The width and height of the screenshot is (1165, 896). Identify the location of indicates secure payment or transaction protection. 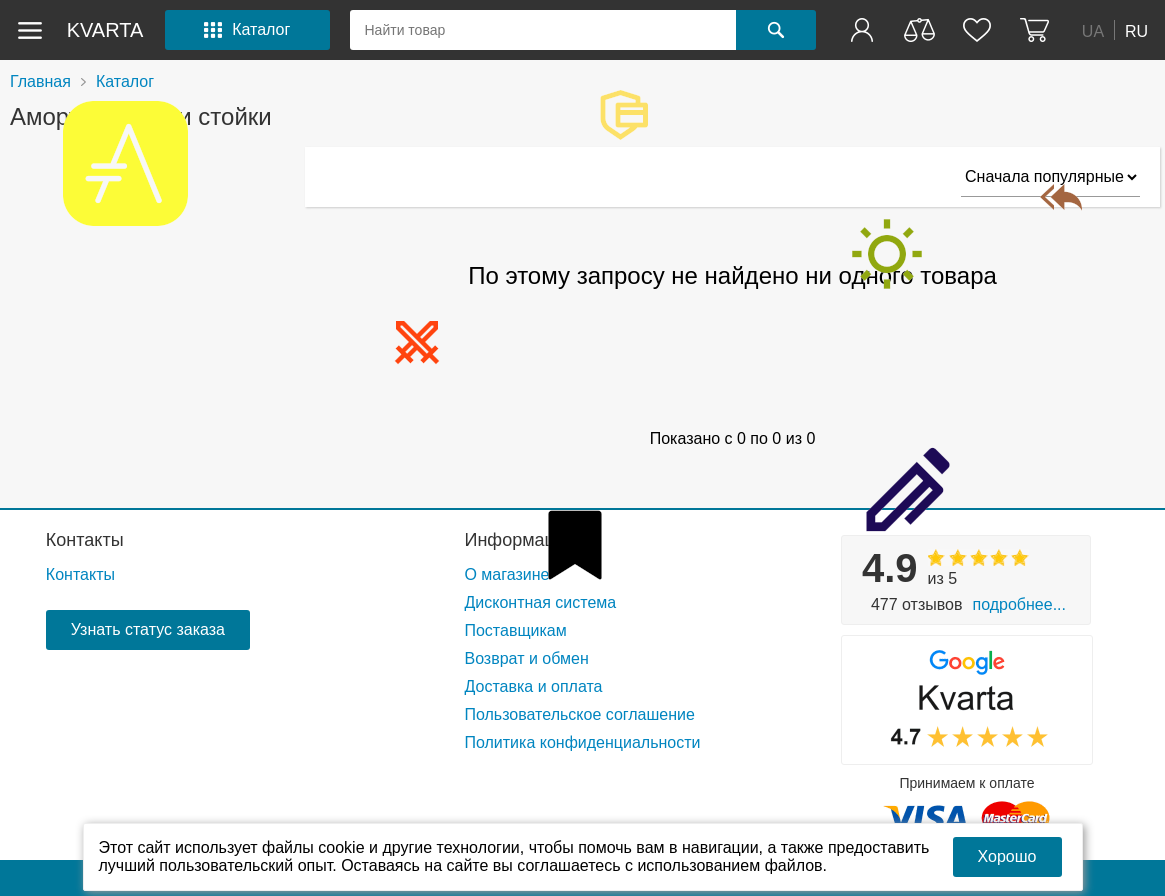
(623, 115).